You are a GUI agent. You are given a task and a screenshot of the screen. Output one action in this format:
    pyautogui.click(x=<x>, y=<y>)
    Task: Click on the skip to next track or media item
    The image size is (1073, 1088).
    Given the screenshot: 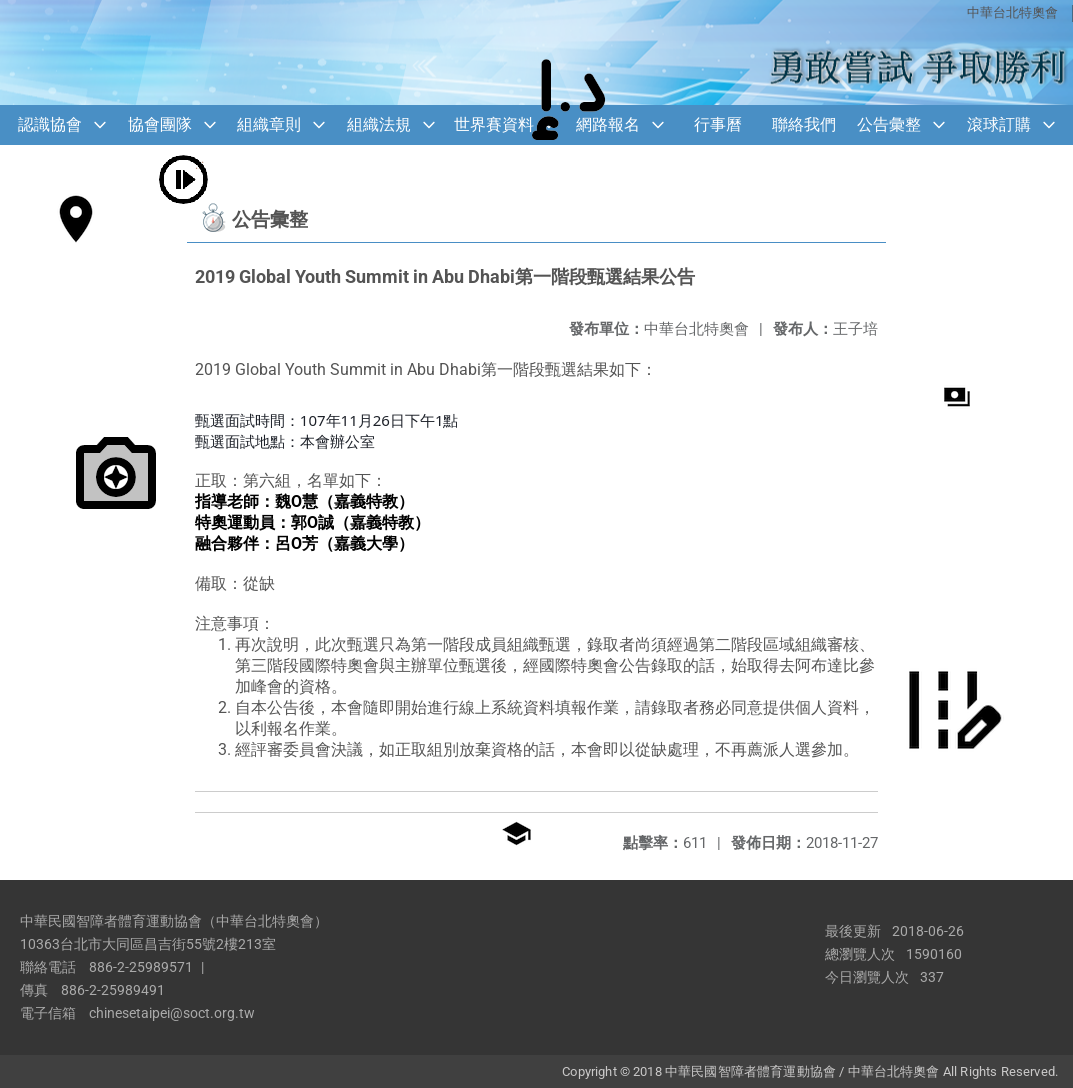 What is the action you would take?
    pyautogui.click(x=183, y=179)
    